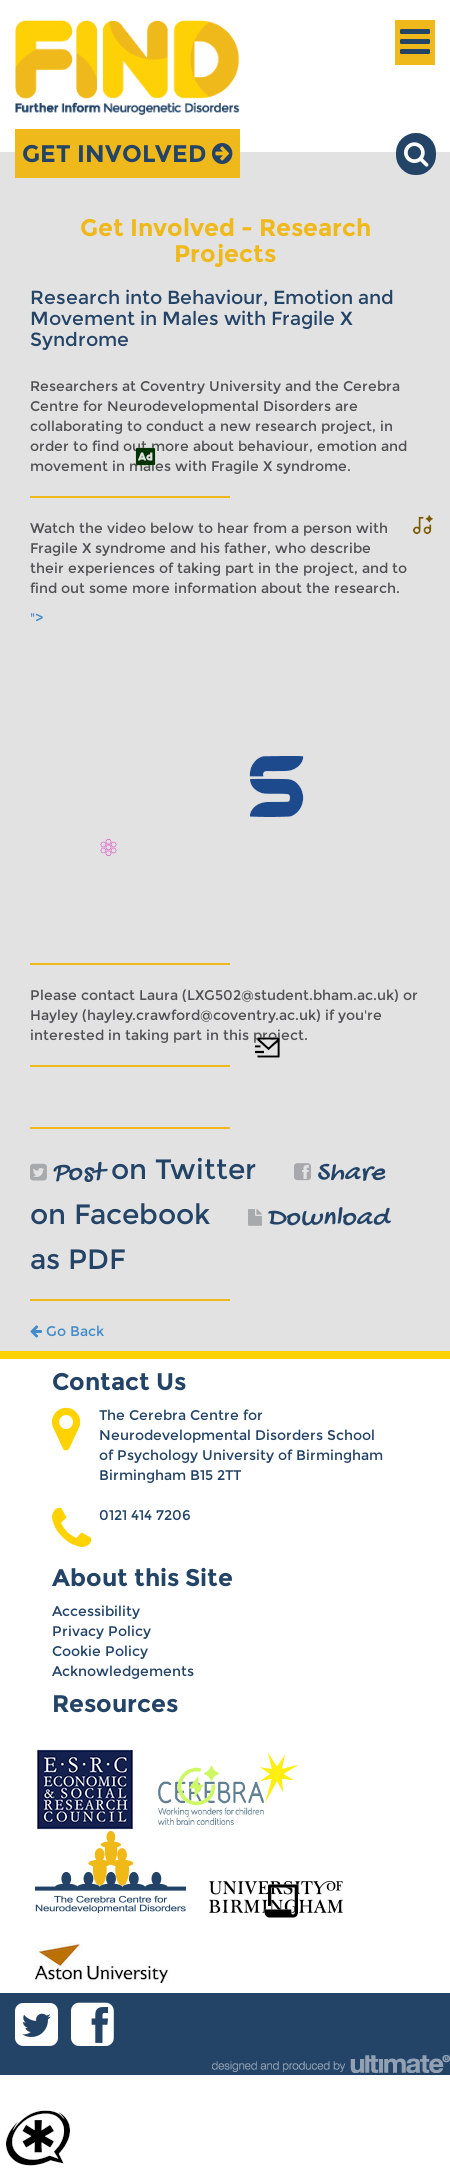 The image size is (450, 2180). What do you see at coordinates (38, 2138) in the screenshot?
I see `asterisk open-source telephony platform logo` at bounding box center [38, 2138].